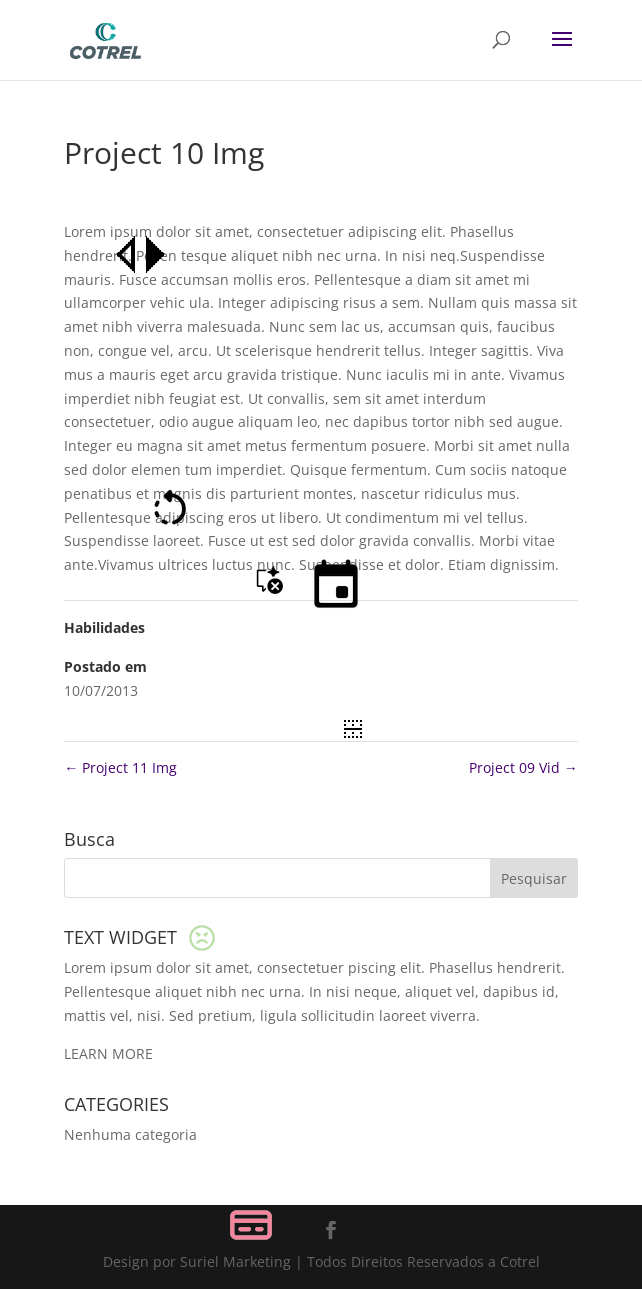 Image resolution: width=642 pixels, height=1289 pixels. I want to click on switch to the left panel or view, so click(140, 254).